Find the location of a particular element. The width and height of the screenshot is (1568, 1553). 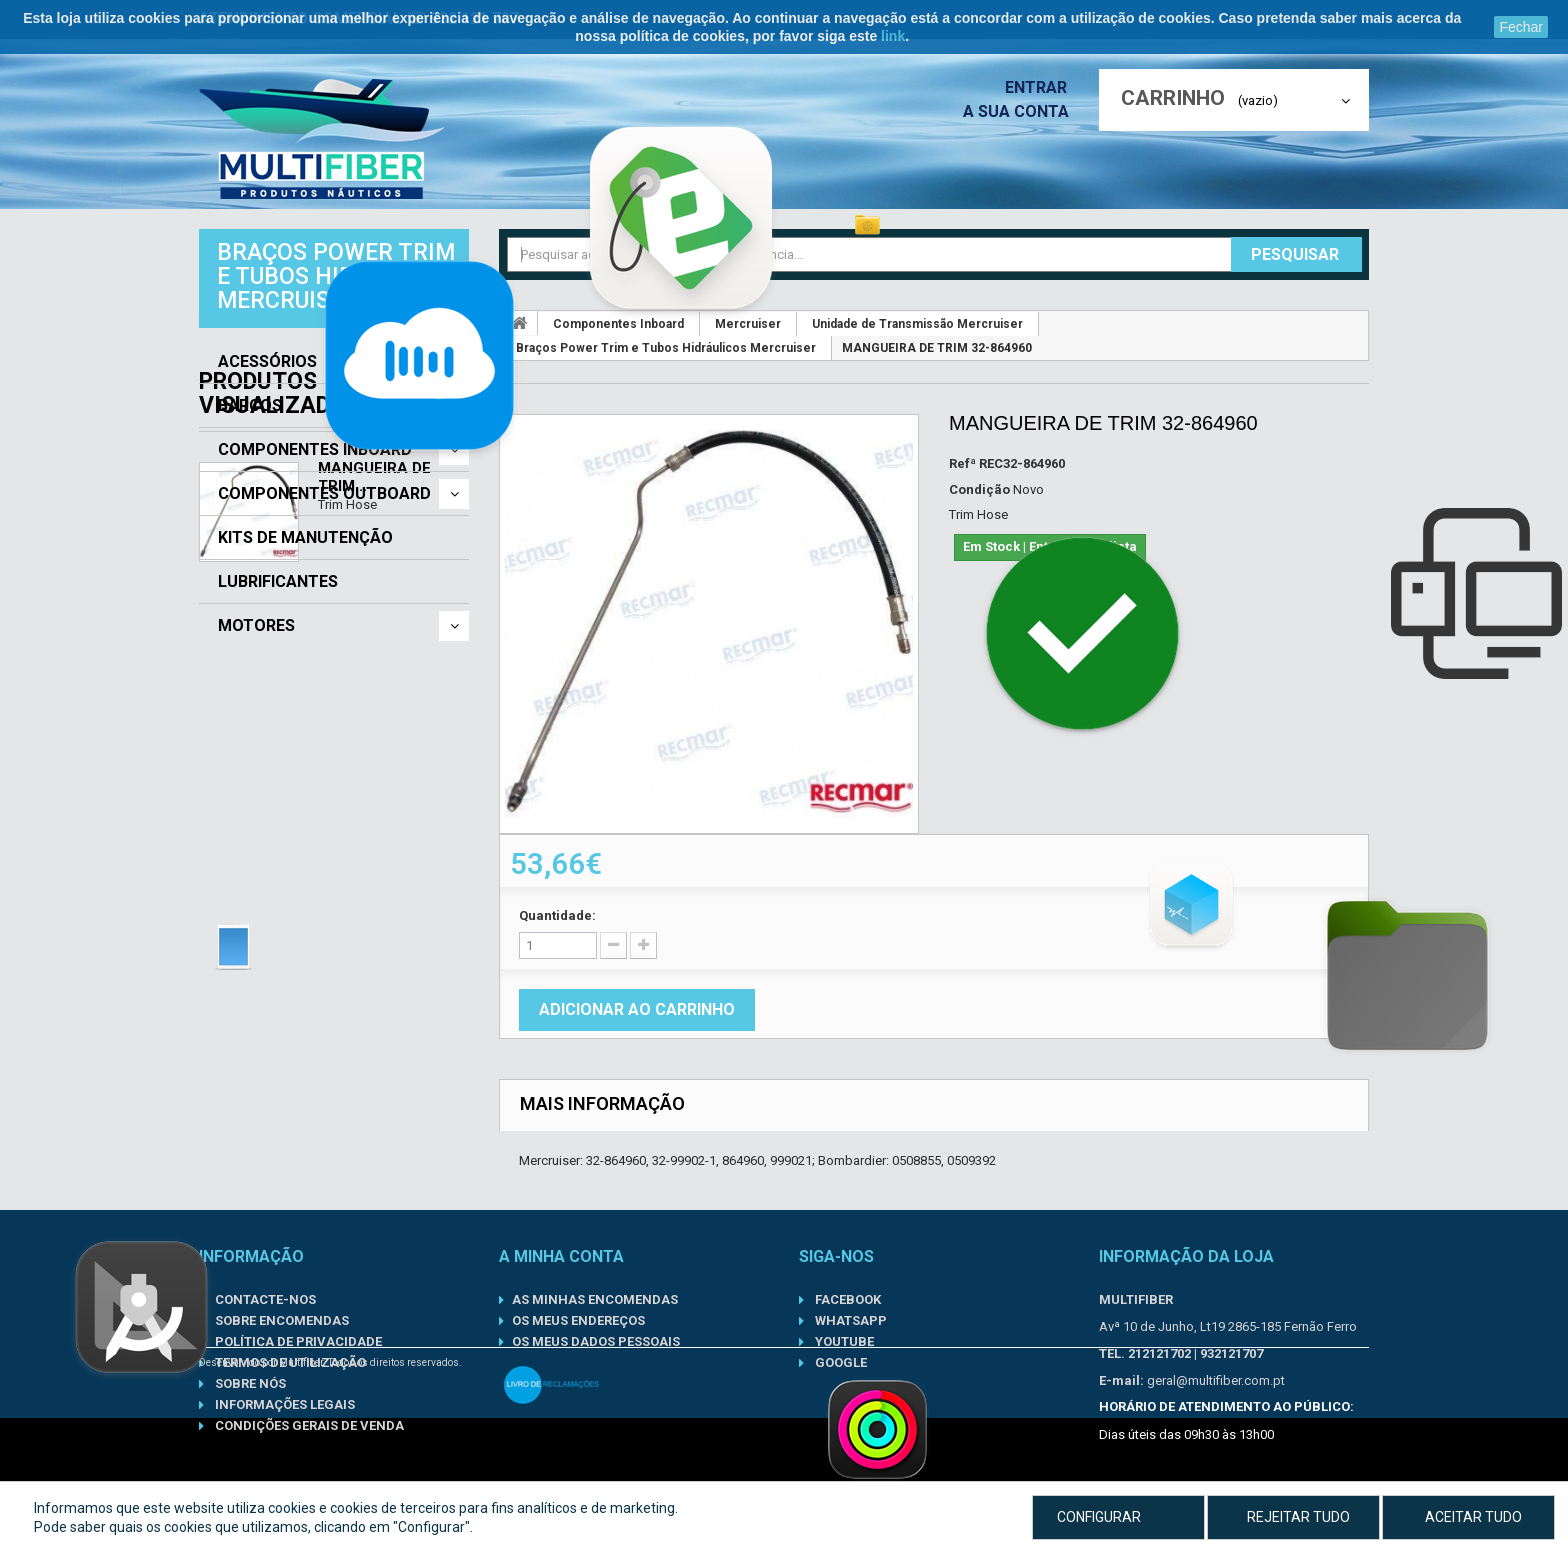

folder containing HTML or web files is located at coordinates (867, 224).